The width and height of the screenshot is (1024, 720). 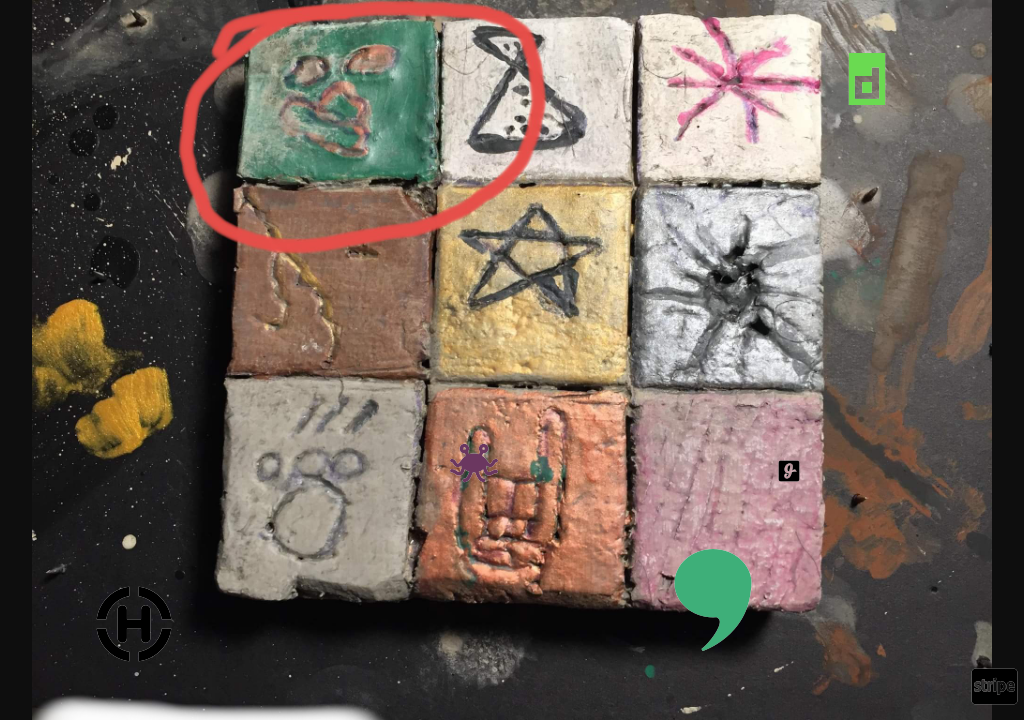 I want to click on open the Monoprix app or website, so click(x=713, y=600).